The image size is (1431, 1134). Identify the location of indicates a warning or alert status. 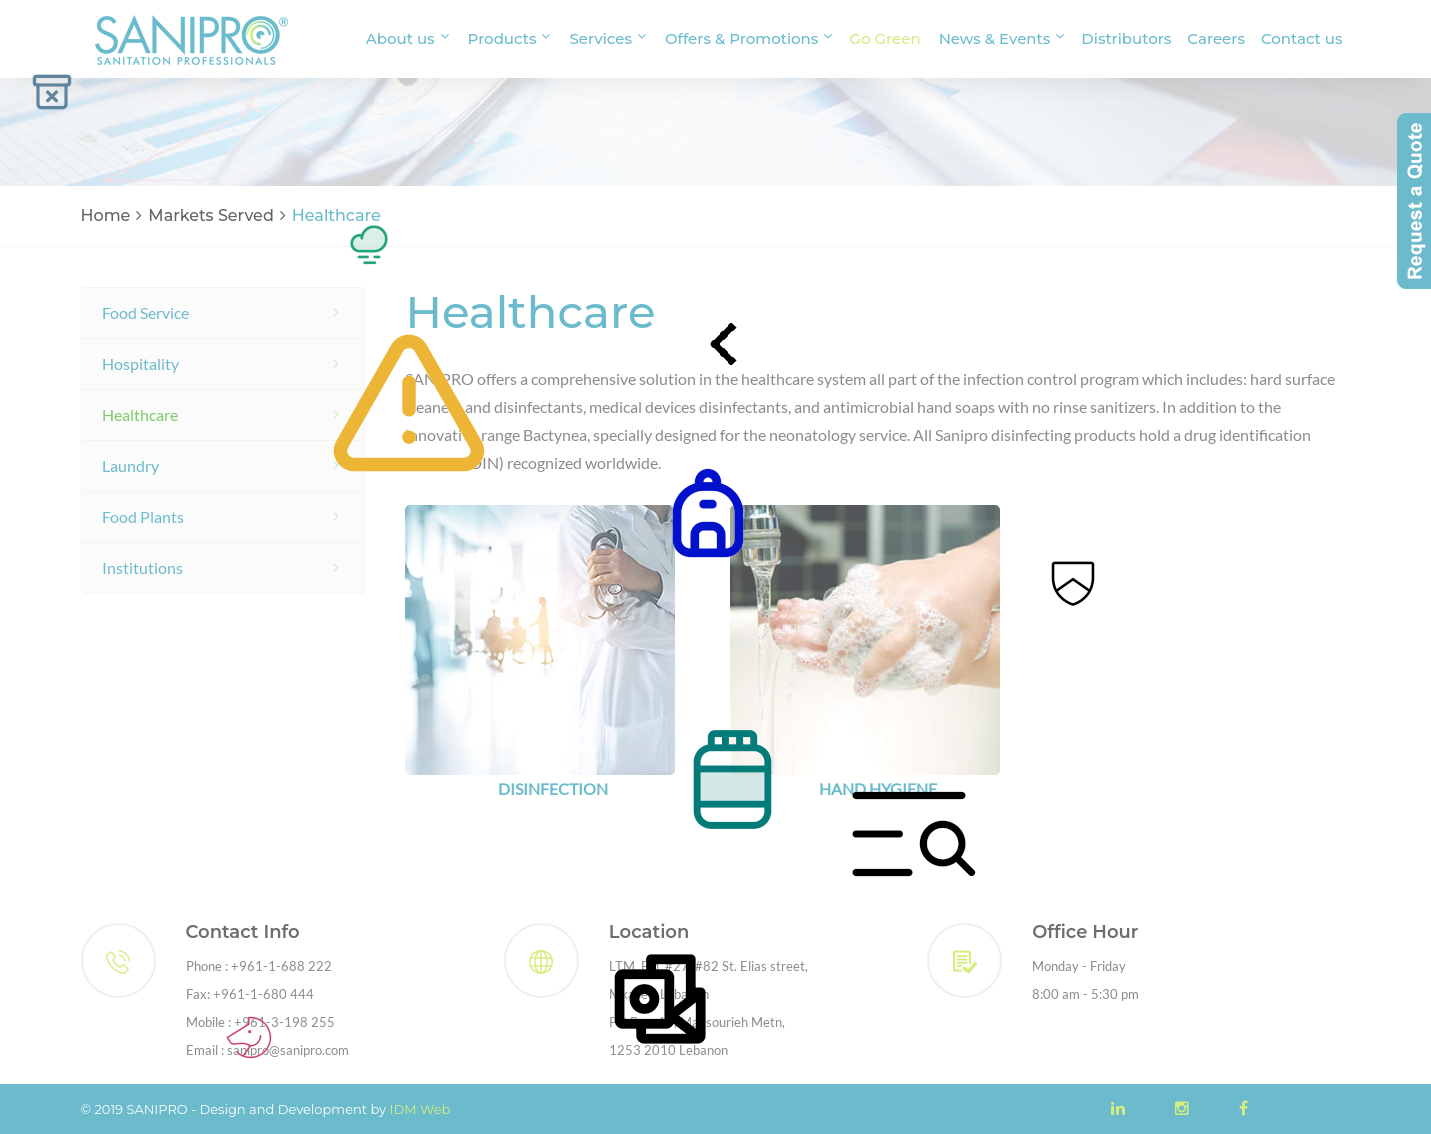
(409, 403).